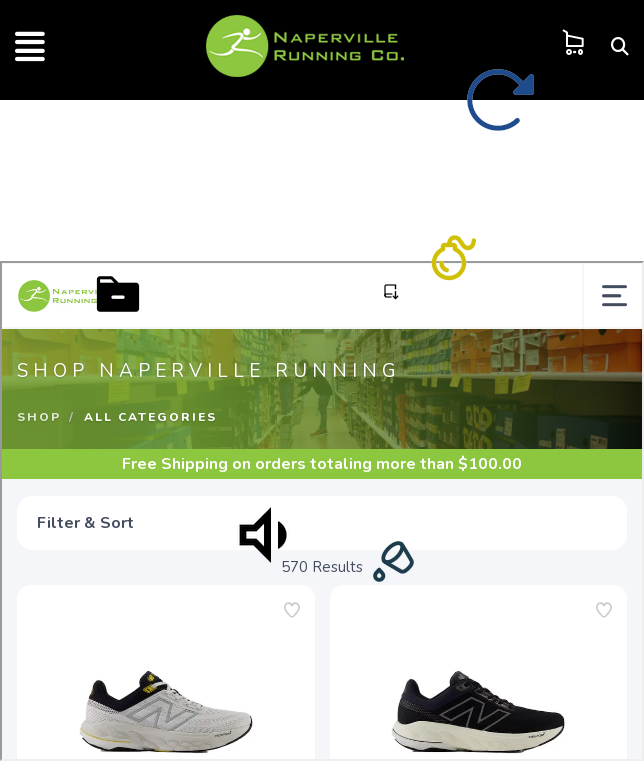 The height and width of the screenshot is (766, 644). Describe the element at coordinates (118, 294) in the screenshot. I see `remove a file from this folder` at that location.